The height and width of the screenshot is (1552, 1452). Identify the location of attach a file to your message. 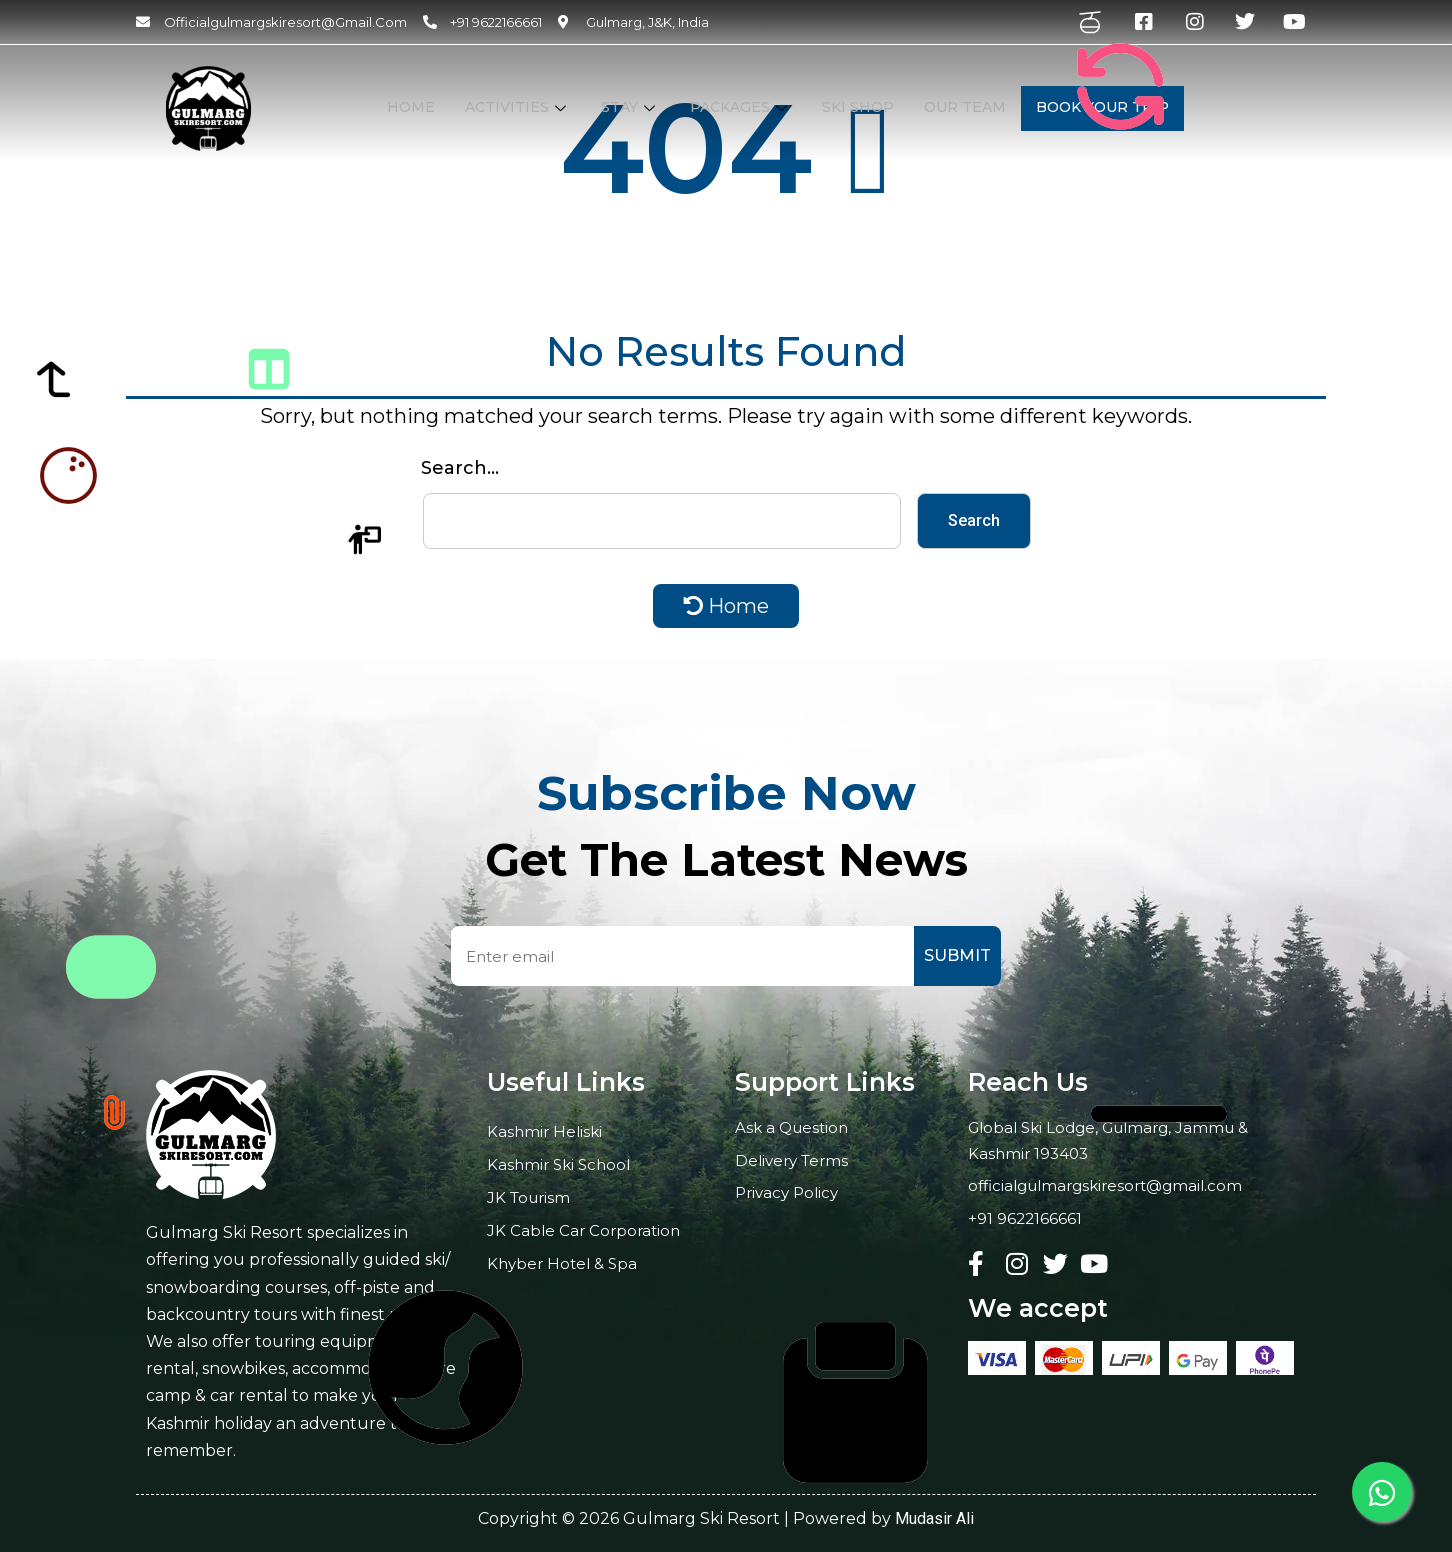
(114, 1112).